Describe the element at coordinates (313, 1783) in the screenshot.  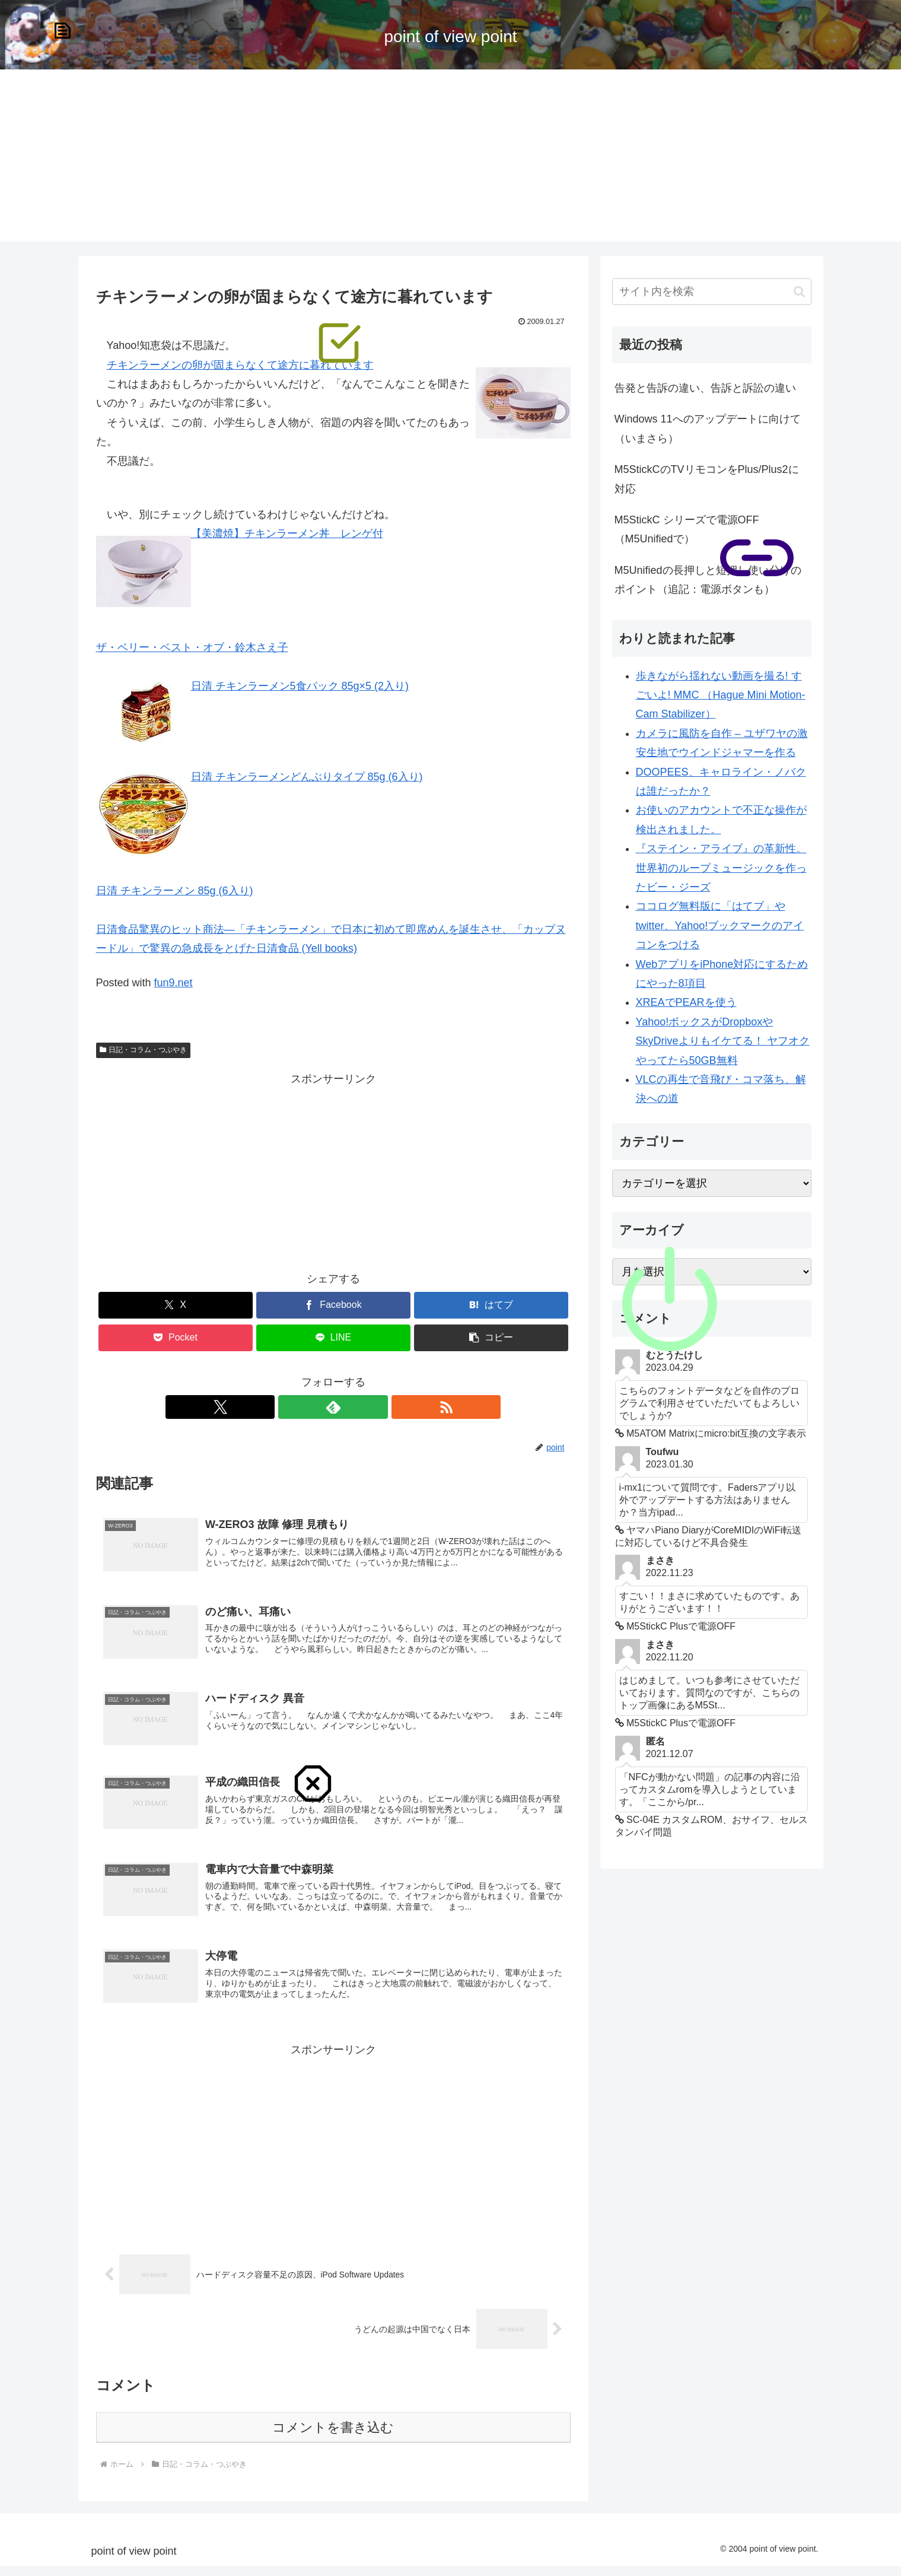
I see `stop or cancel an action` at that location.